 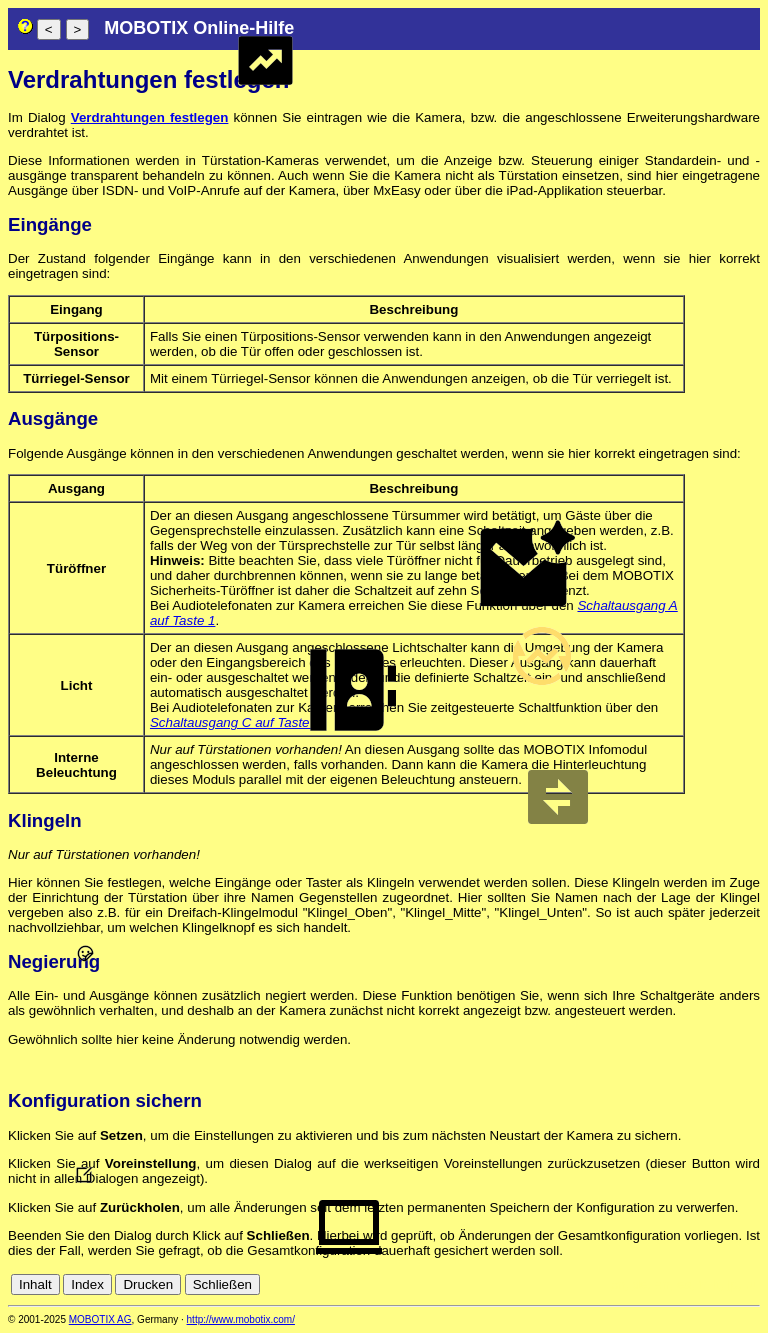 I want to click on open your contacts book, so click(x=347, y=690).